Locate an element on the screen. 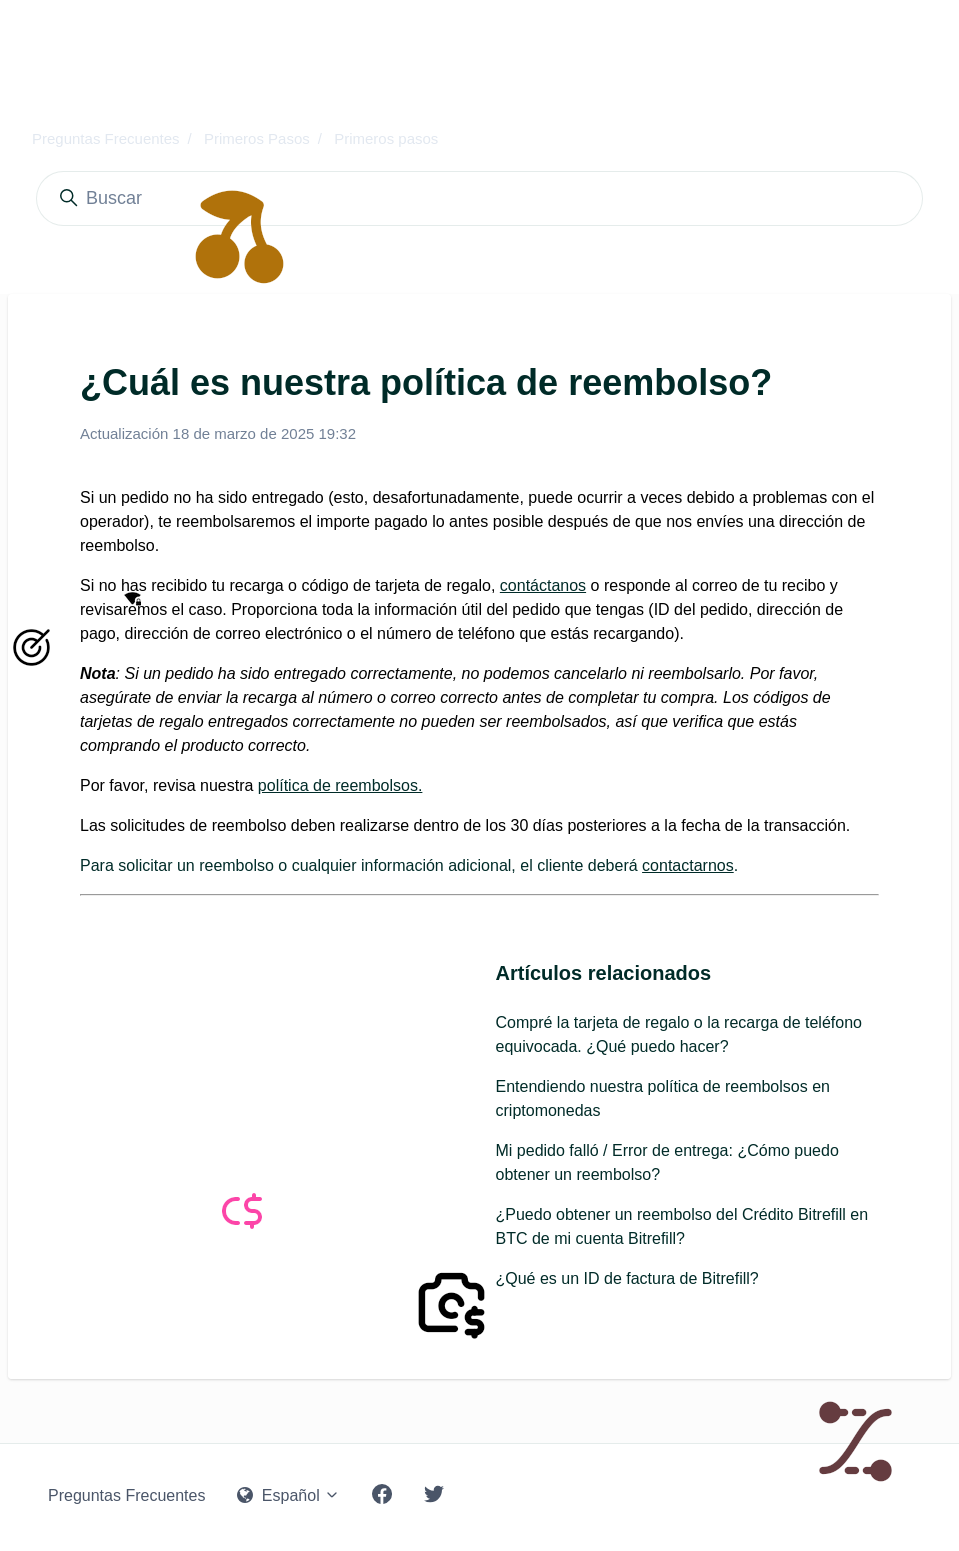 The height and width of the screenshot is (1551, 959). indicates fruit or food category is located at coordinates (239, 234).